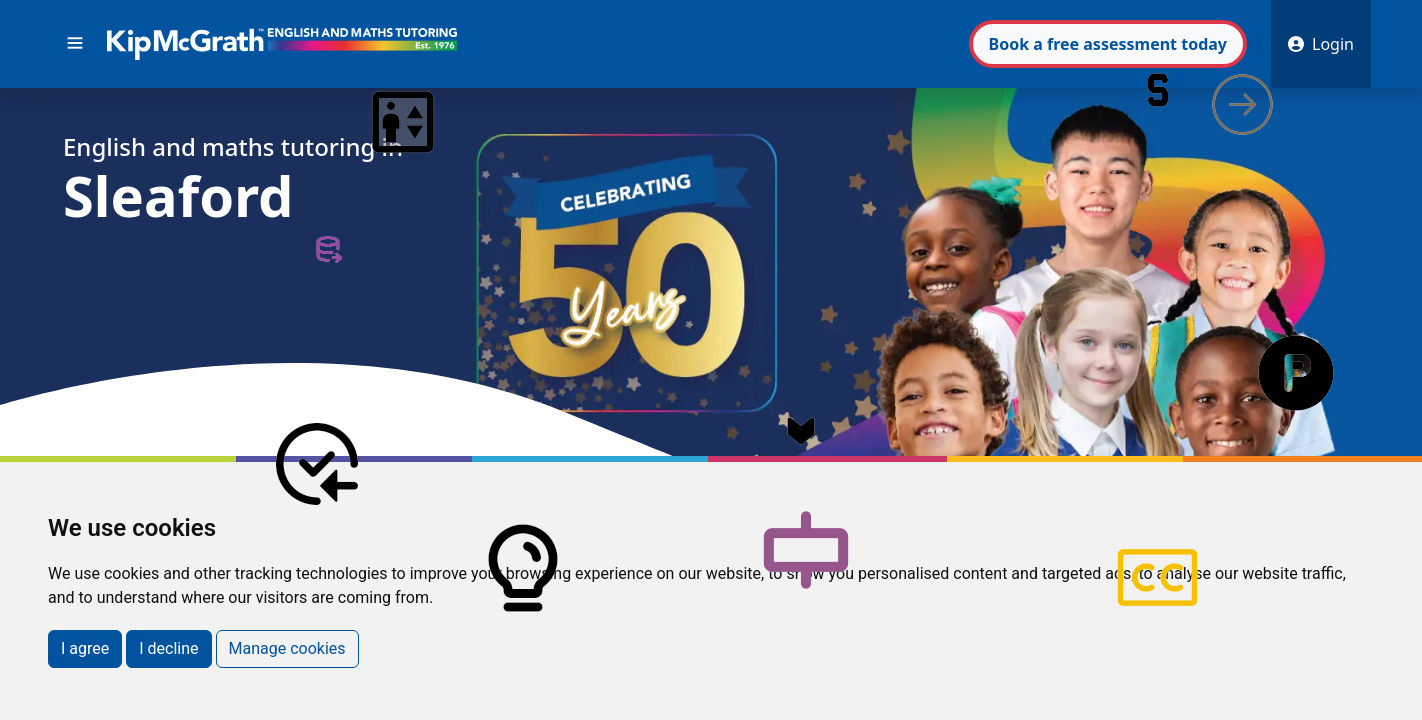 The image size is (1422, 720). I want to click on access tips or helpful suggestions, so click(523, 568).